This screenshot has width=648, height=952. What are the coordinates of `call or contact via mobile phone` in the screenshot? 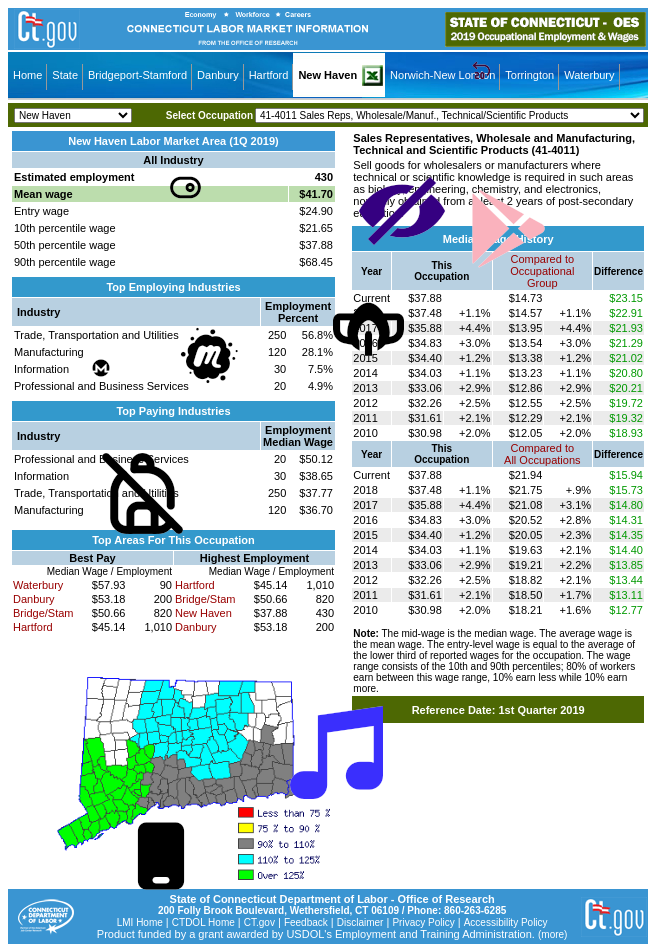 It's located at (161, 856).